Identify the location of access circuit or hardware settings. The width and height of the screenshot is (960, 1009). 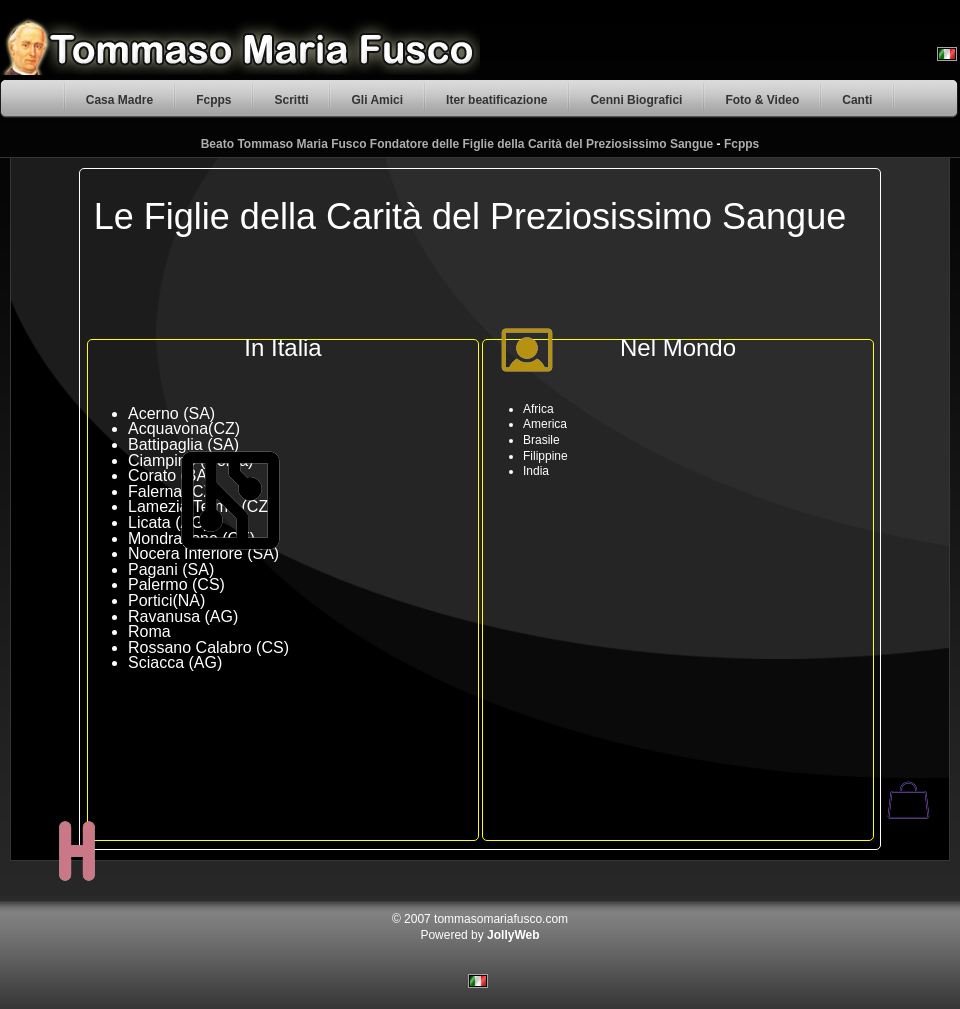
(230, 500).